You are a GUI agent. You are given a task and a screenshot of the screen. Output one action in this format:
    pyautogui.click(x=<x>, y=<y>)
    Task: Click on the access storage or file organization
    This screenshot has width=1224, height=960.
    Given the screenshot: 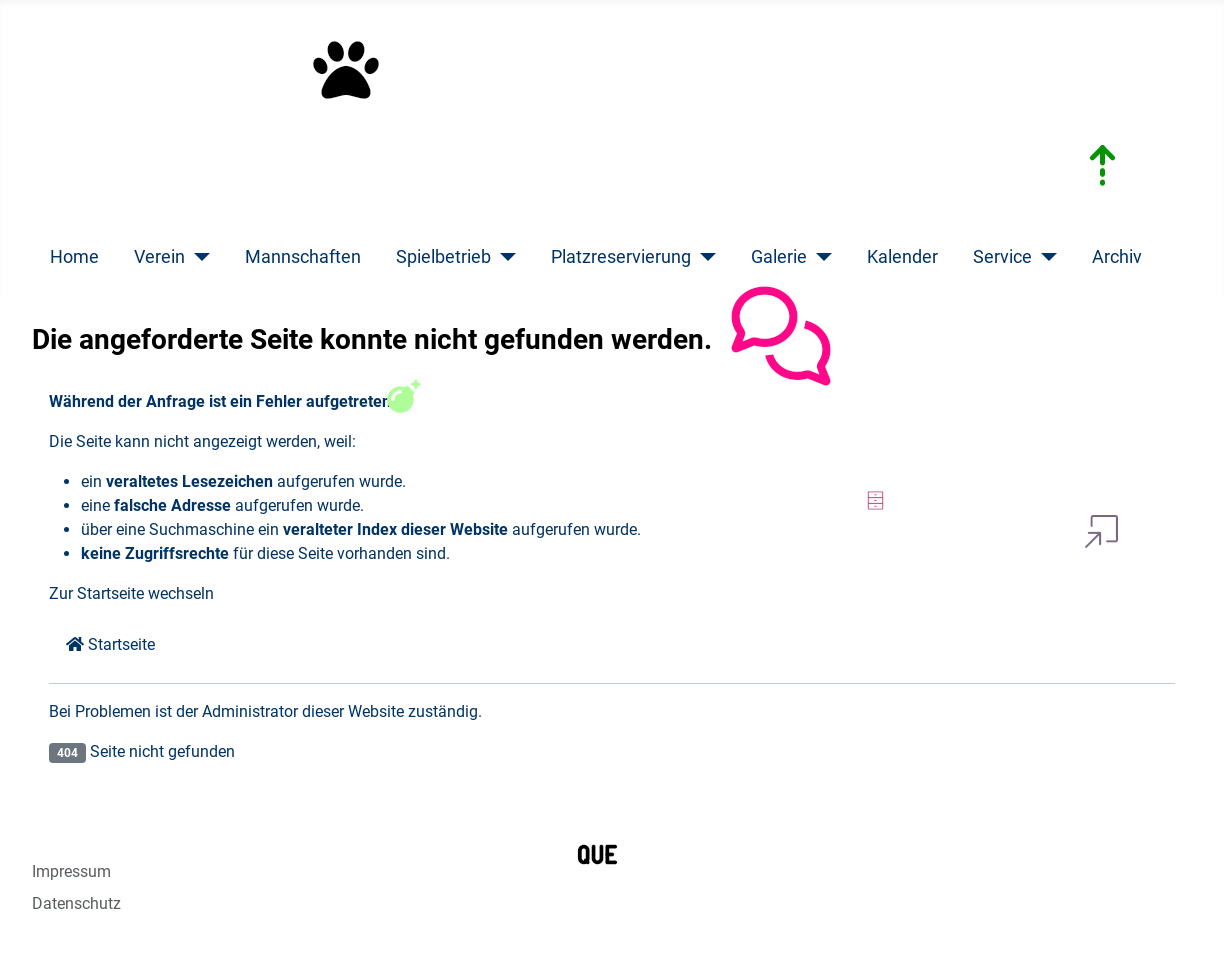 What is the action you would take?
    pyautogui.click(x=875, y=500)
    